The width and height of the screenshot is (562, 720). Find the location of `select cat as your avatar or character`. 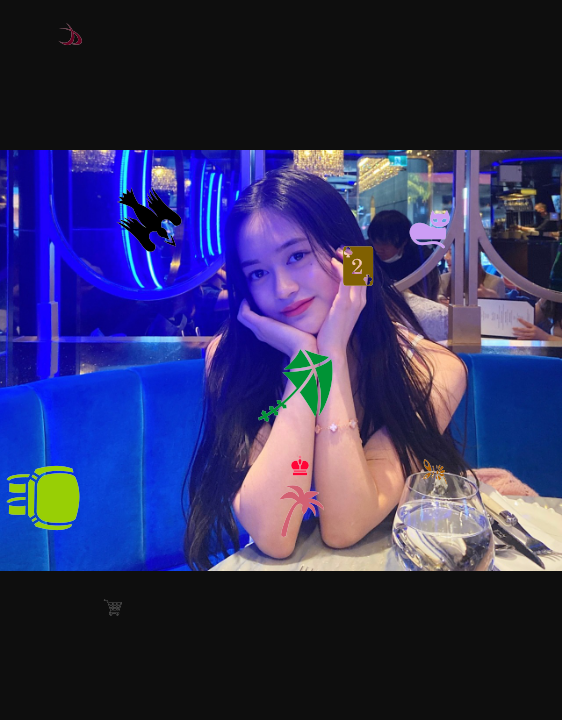

select cat as your avatar or character is located at coordinates (429, 228).